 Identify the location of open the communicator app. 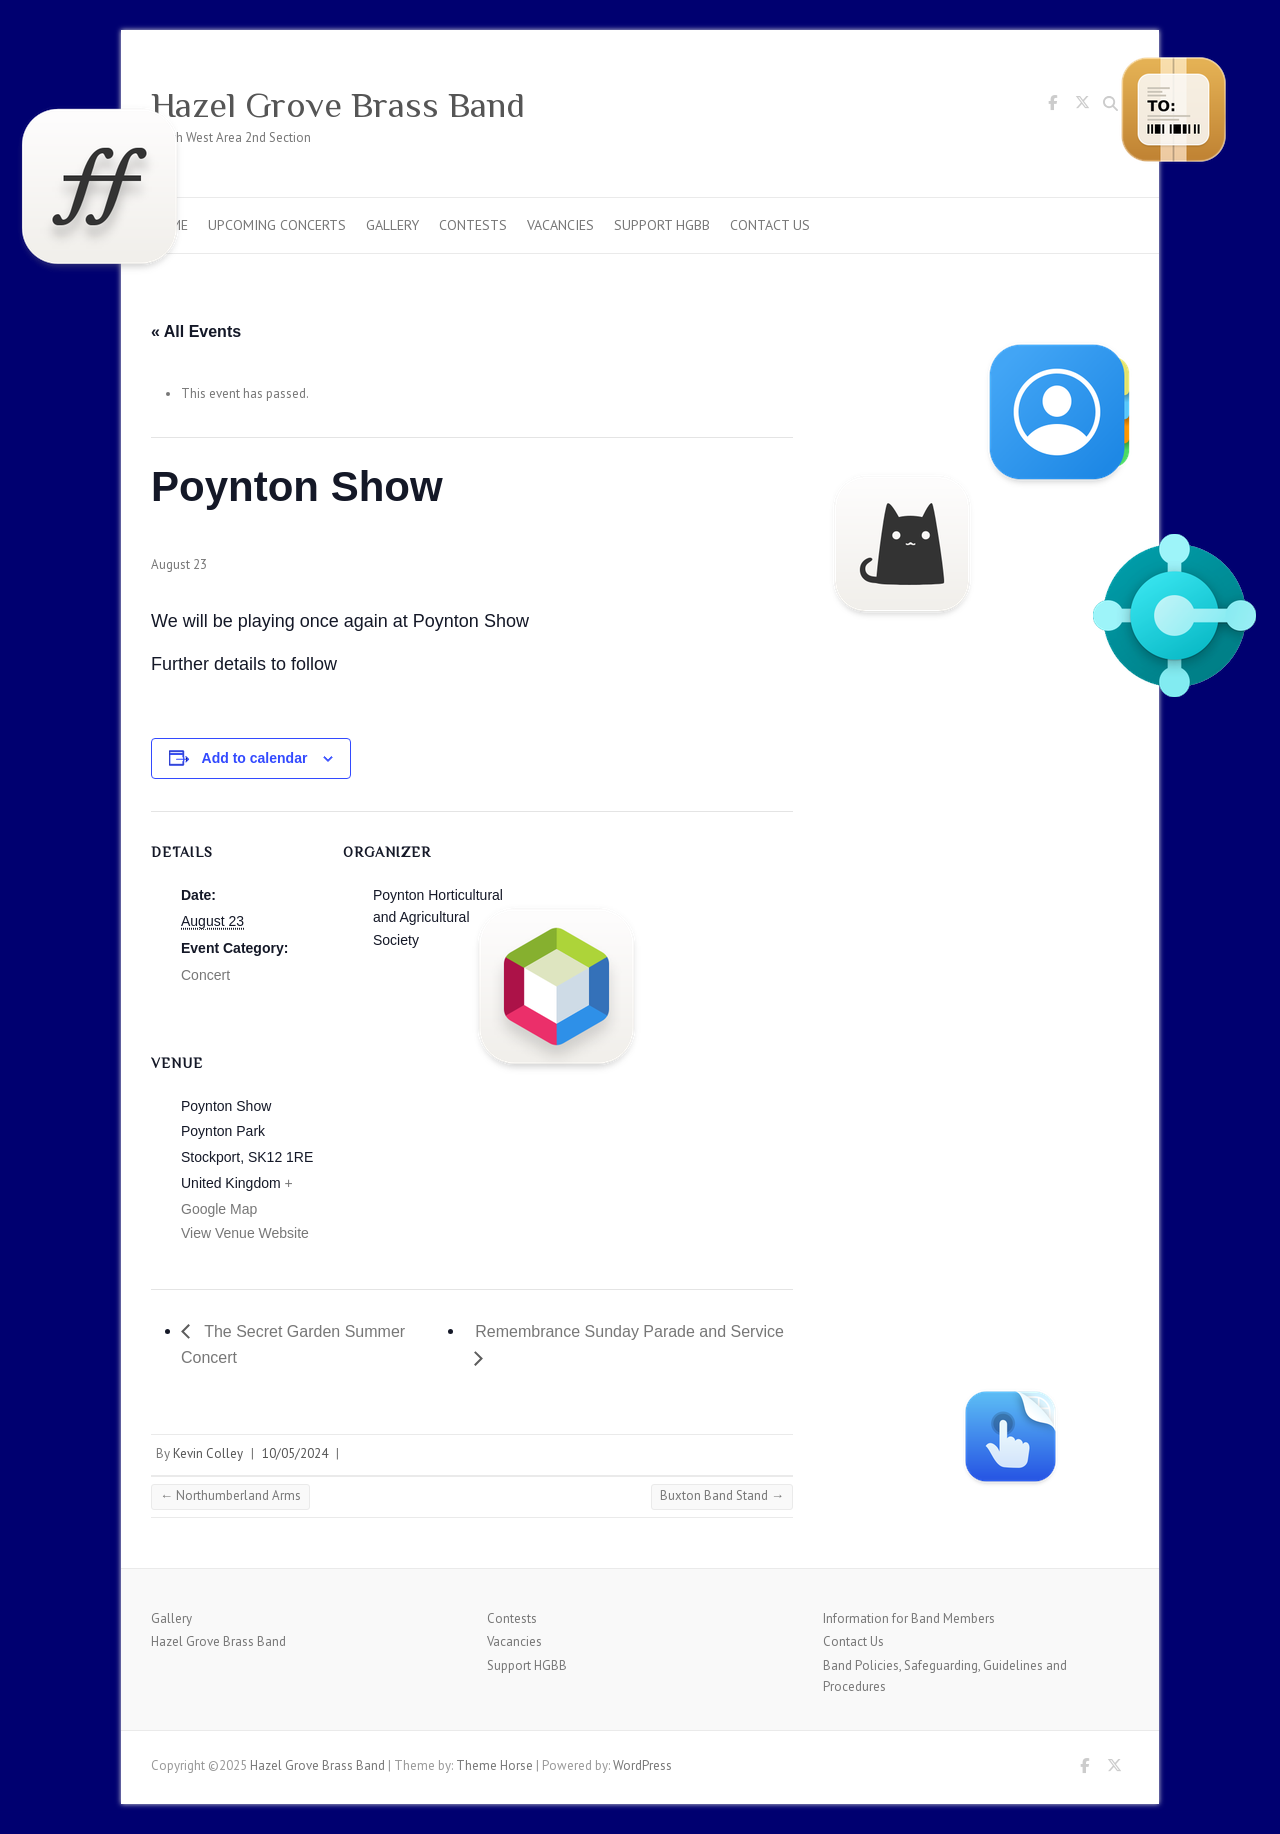
(1057, 412).